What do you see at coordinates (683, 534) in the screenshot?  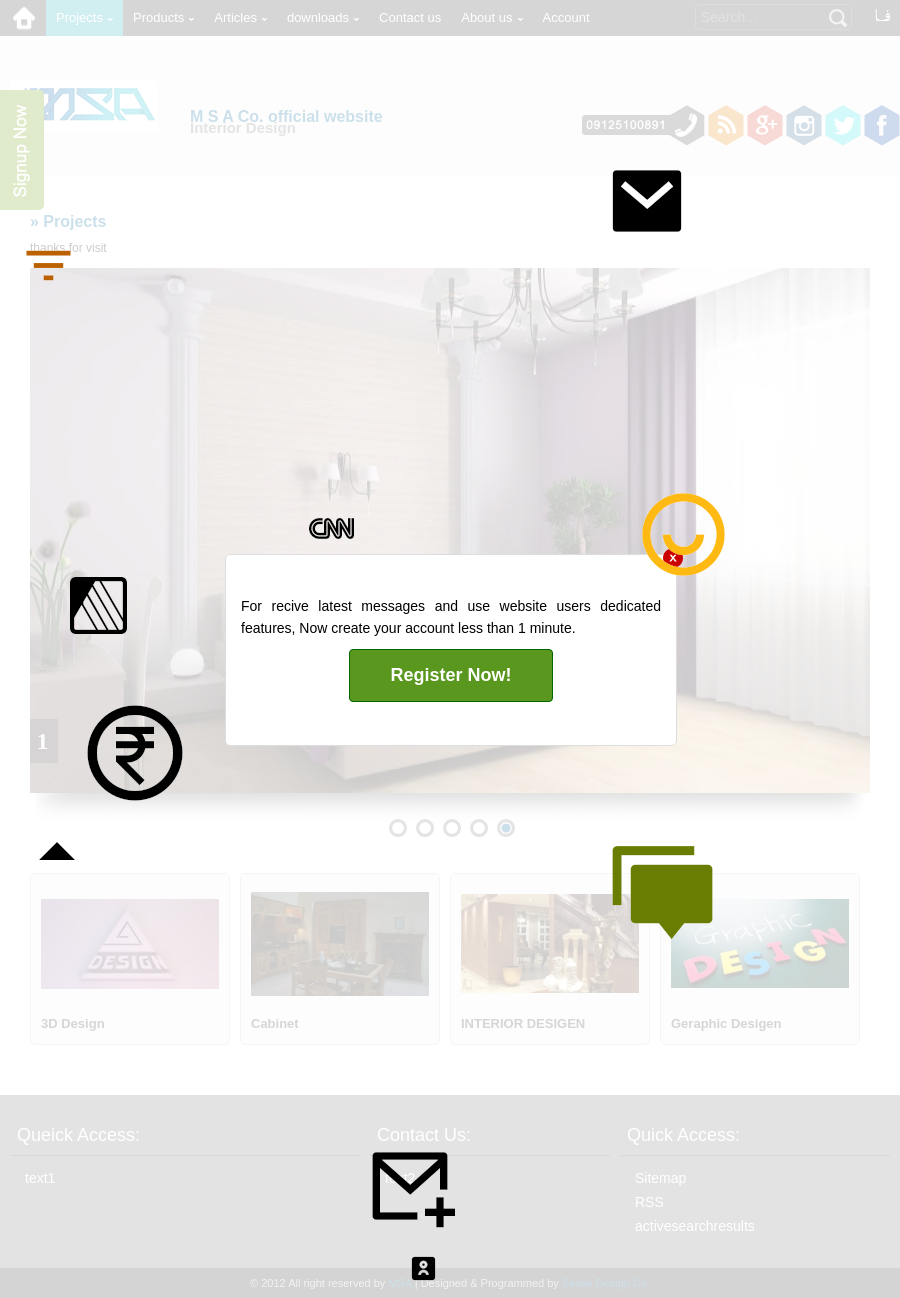 I see `view your profile` at bounding box center [683, 534].